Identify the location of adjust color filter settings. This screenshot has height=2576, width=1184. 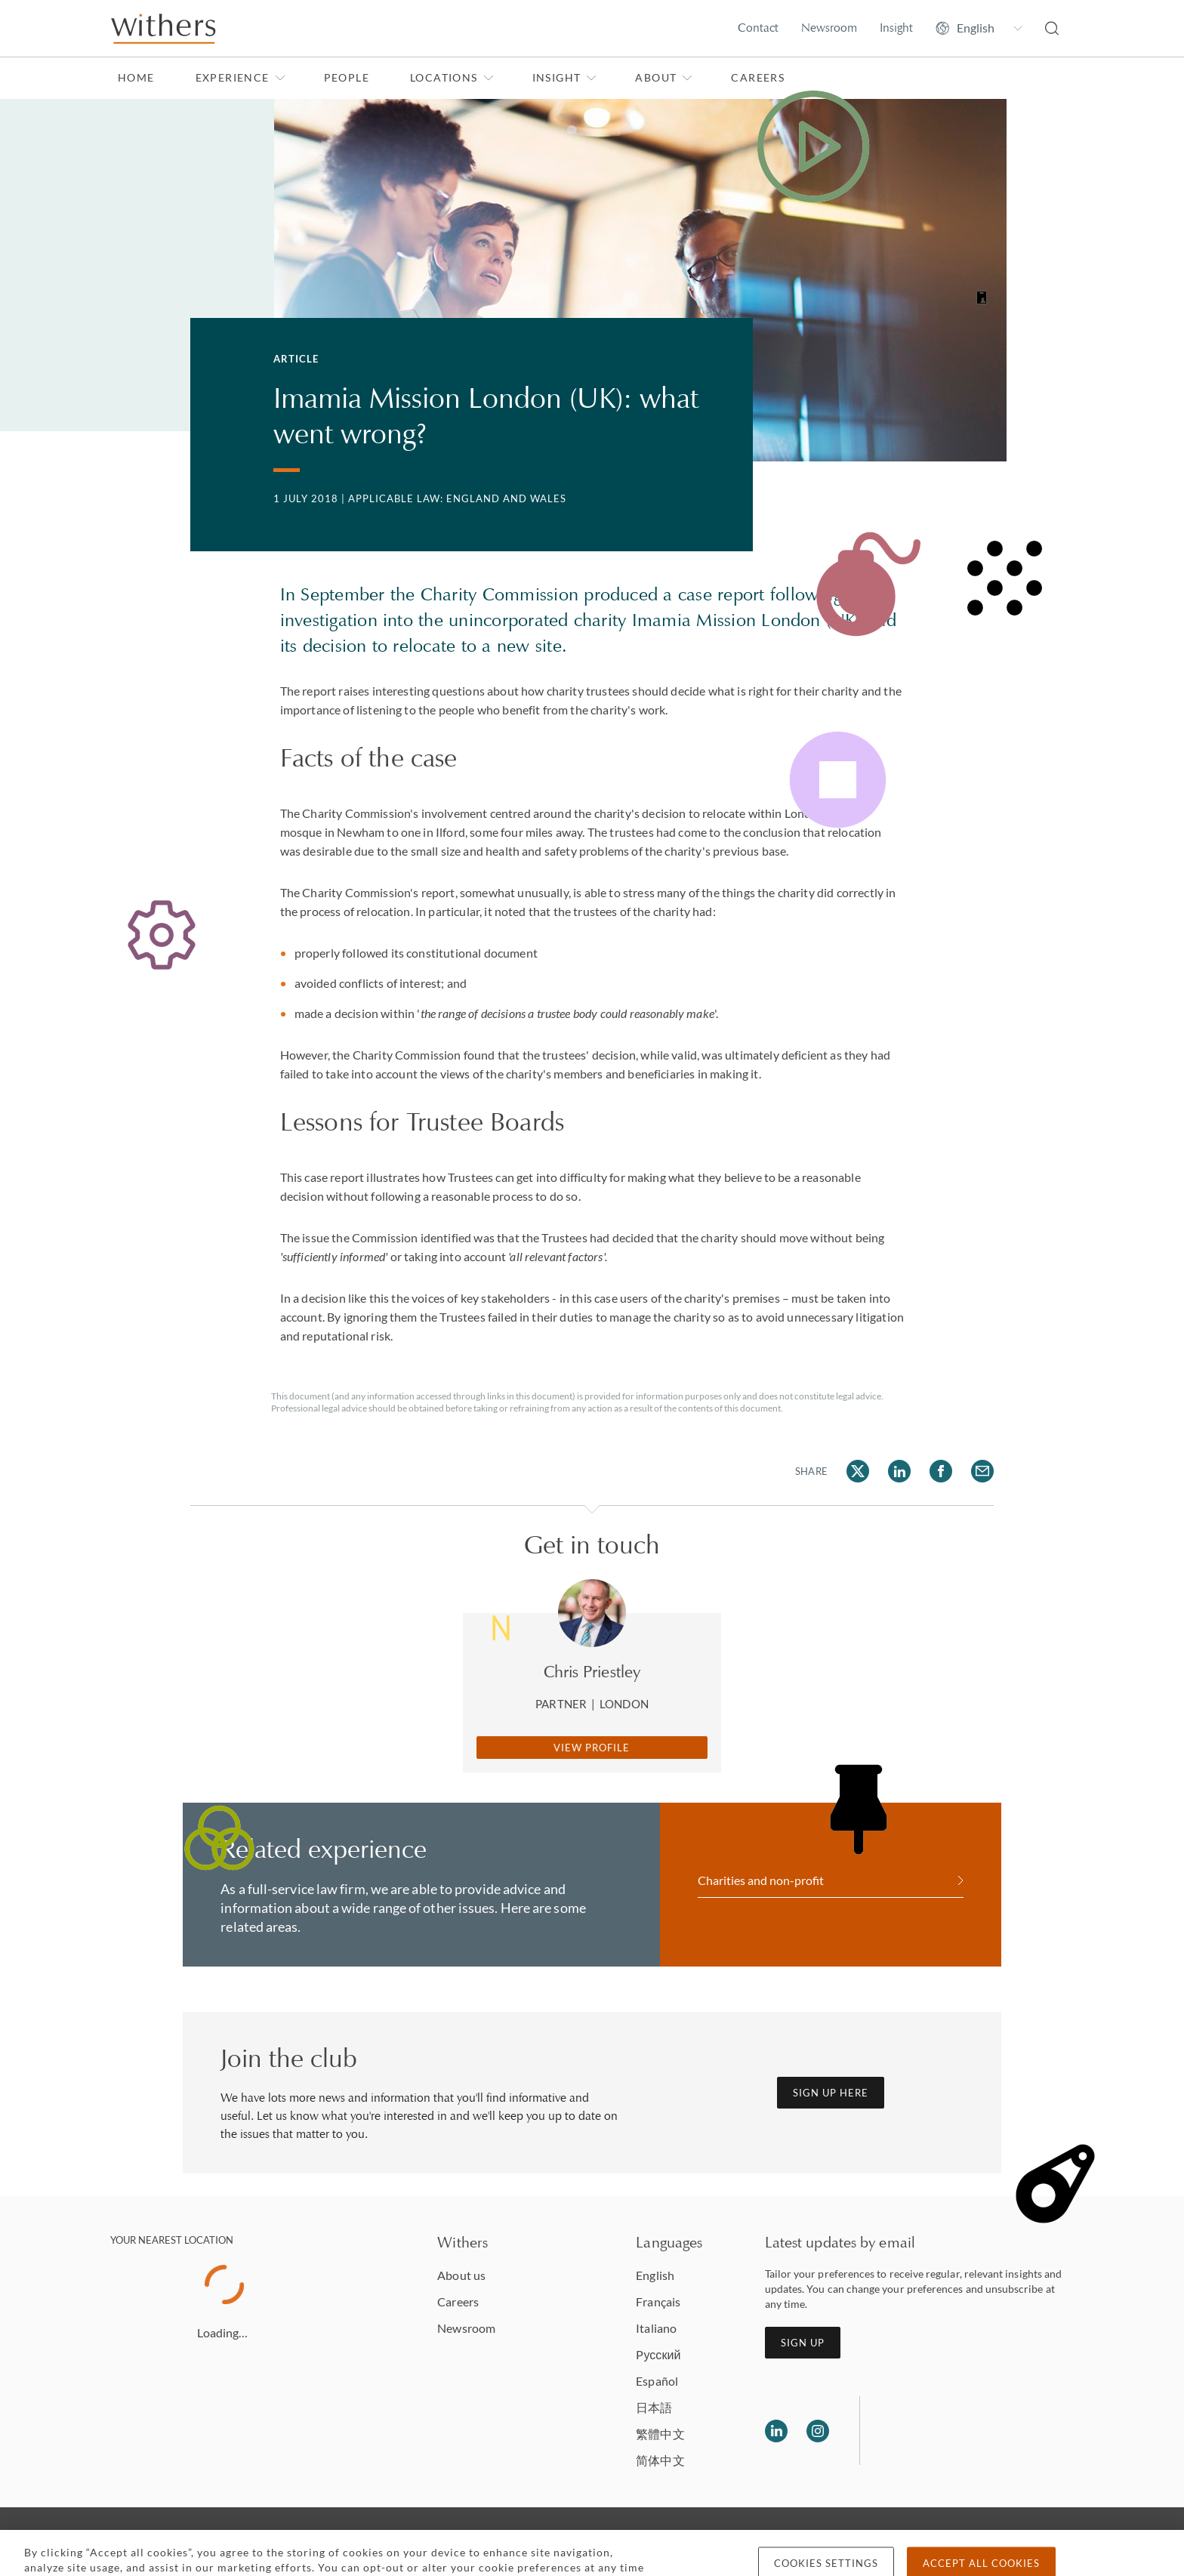
(219, 1837).